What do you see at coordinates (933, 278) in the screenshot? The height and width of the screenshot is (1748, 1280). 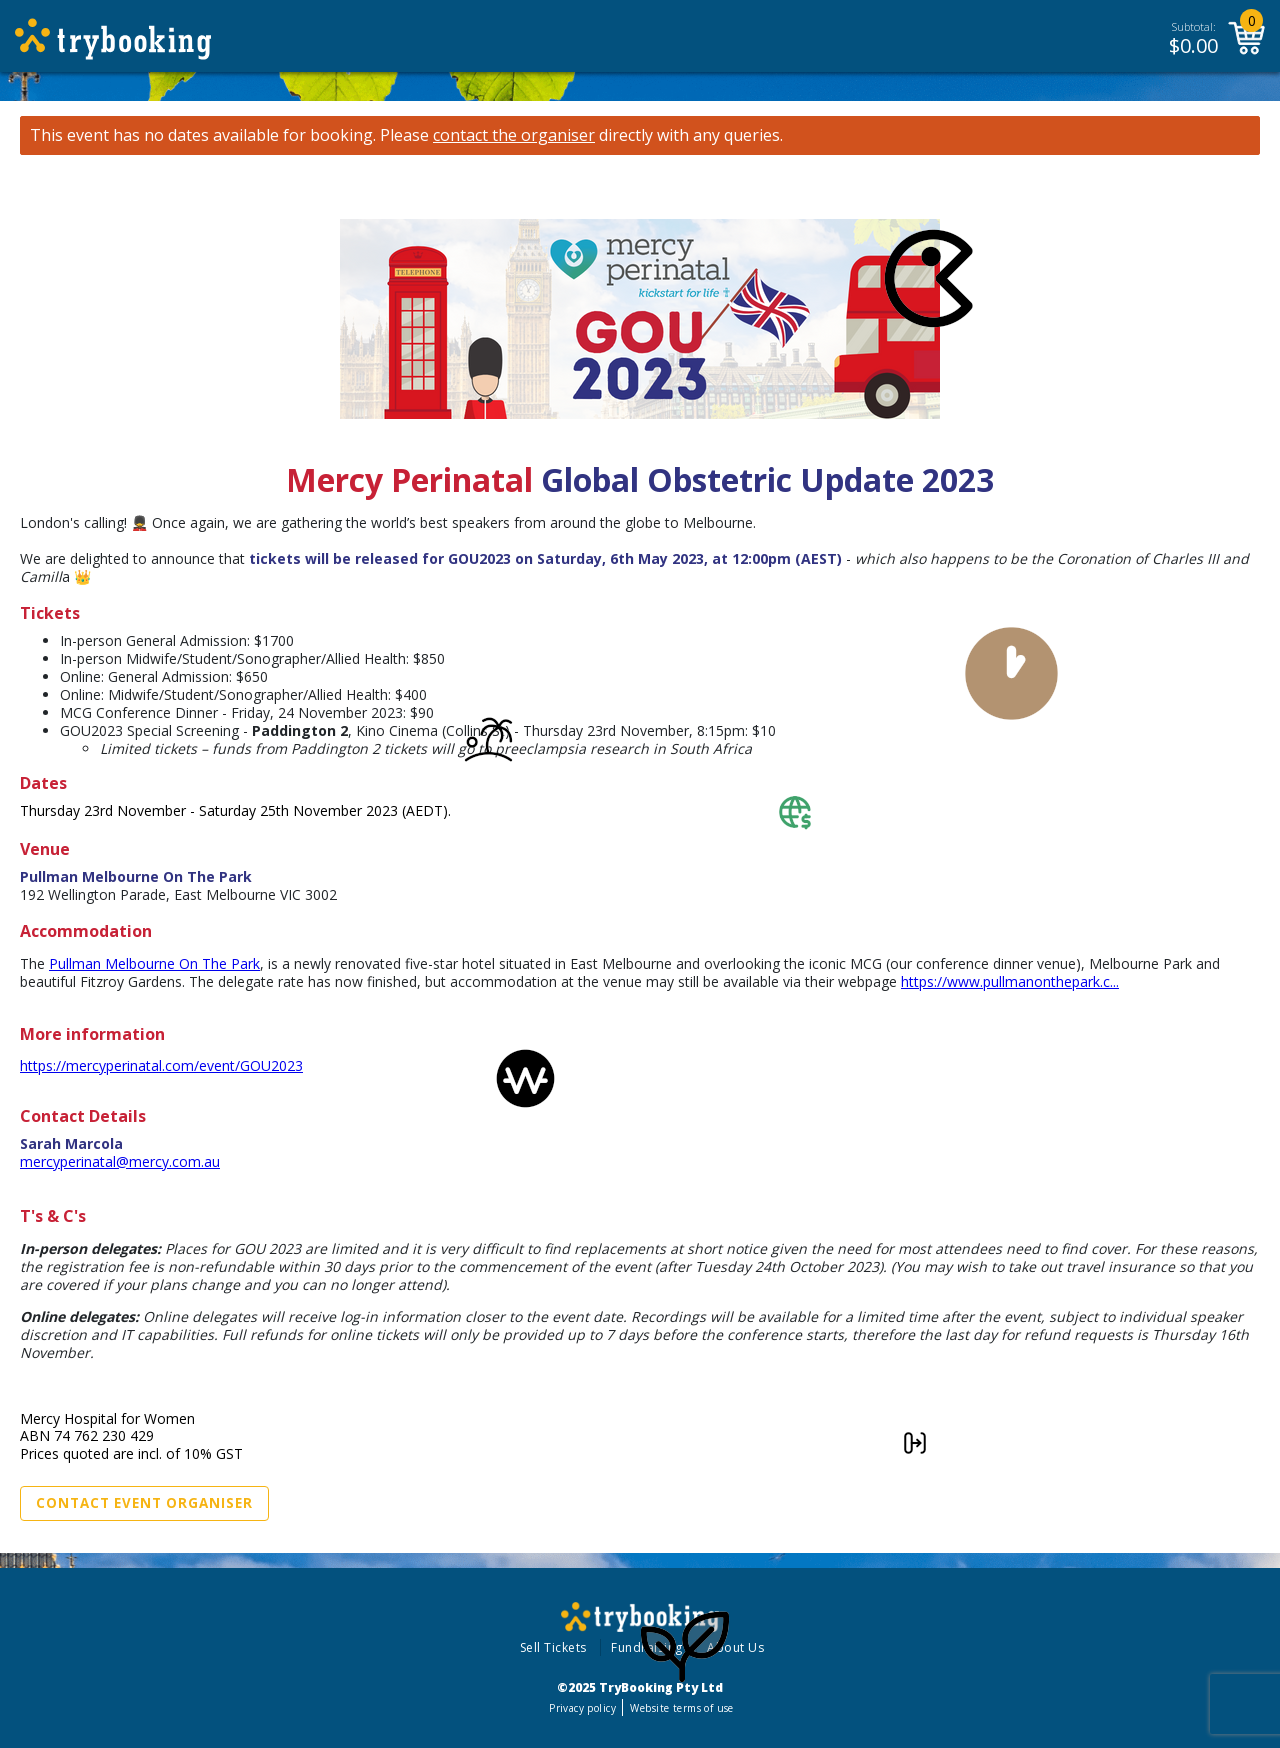 I see `launch a retro-style game or arcade app` at bounding box center [933, 278].